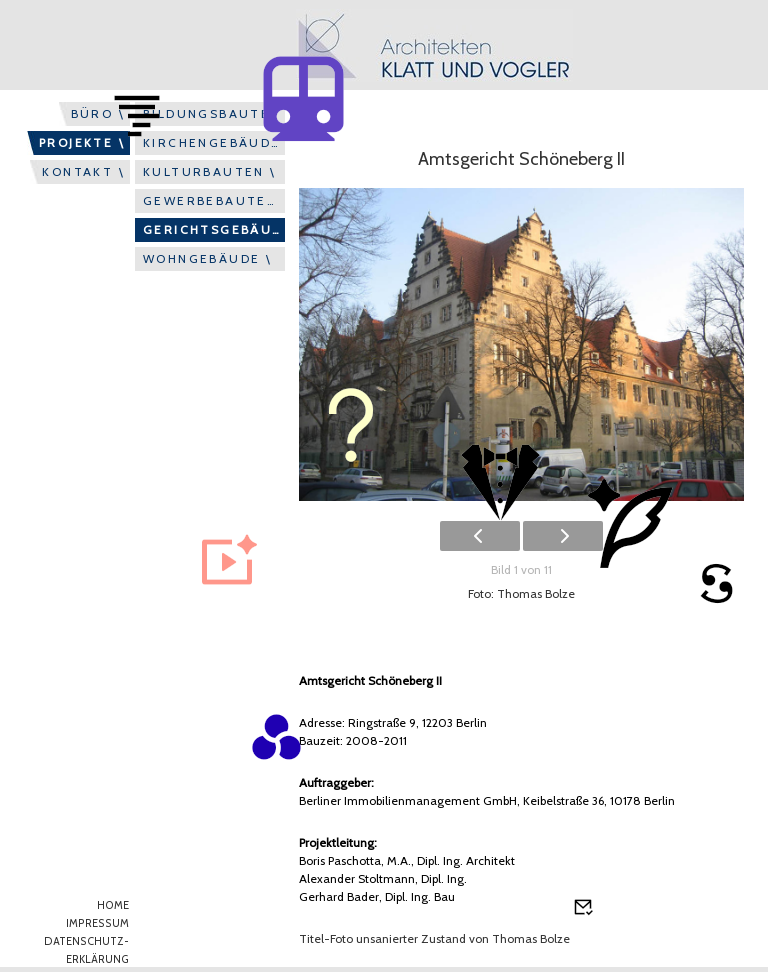  Describe the element at coordinates (716, 583) in the screenshot. I see `open Scribd app` at that location.